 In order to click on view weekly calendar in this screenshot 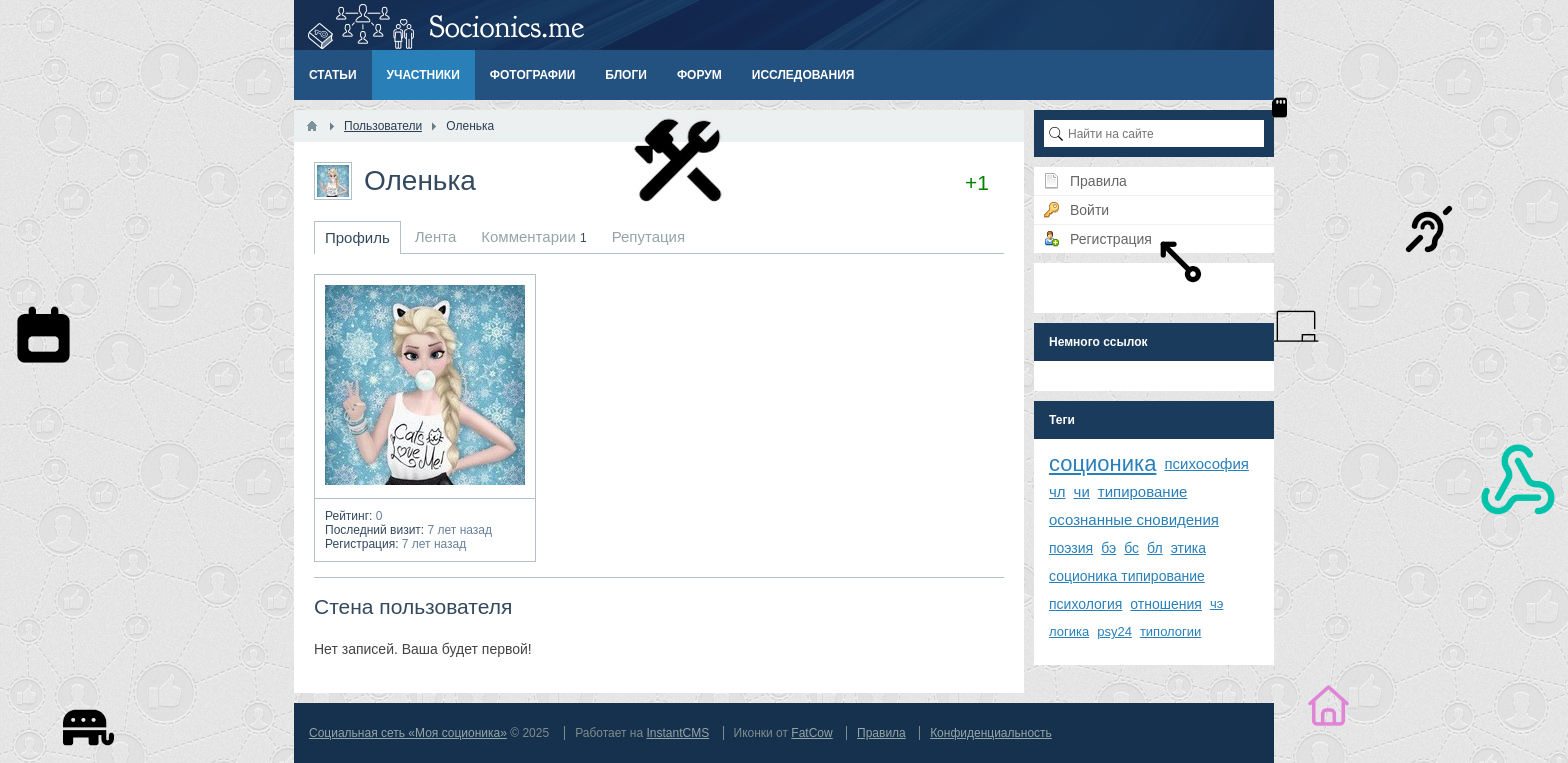, I will do `click(43, 336)`.